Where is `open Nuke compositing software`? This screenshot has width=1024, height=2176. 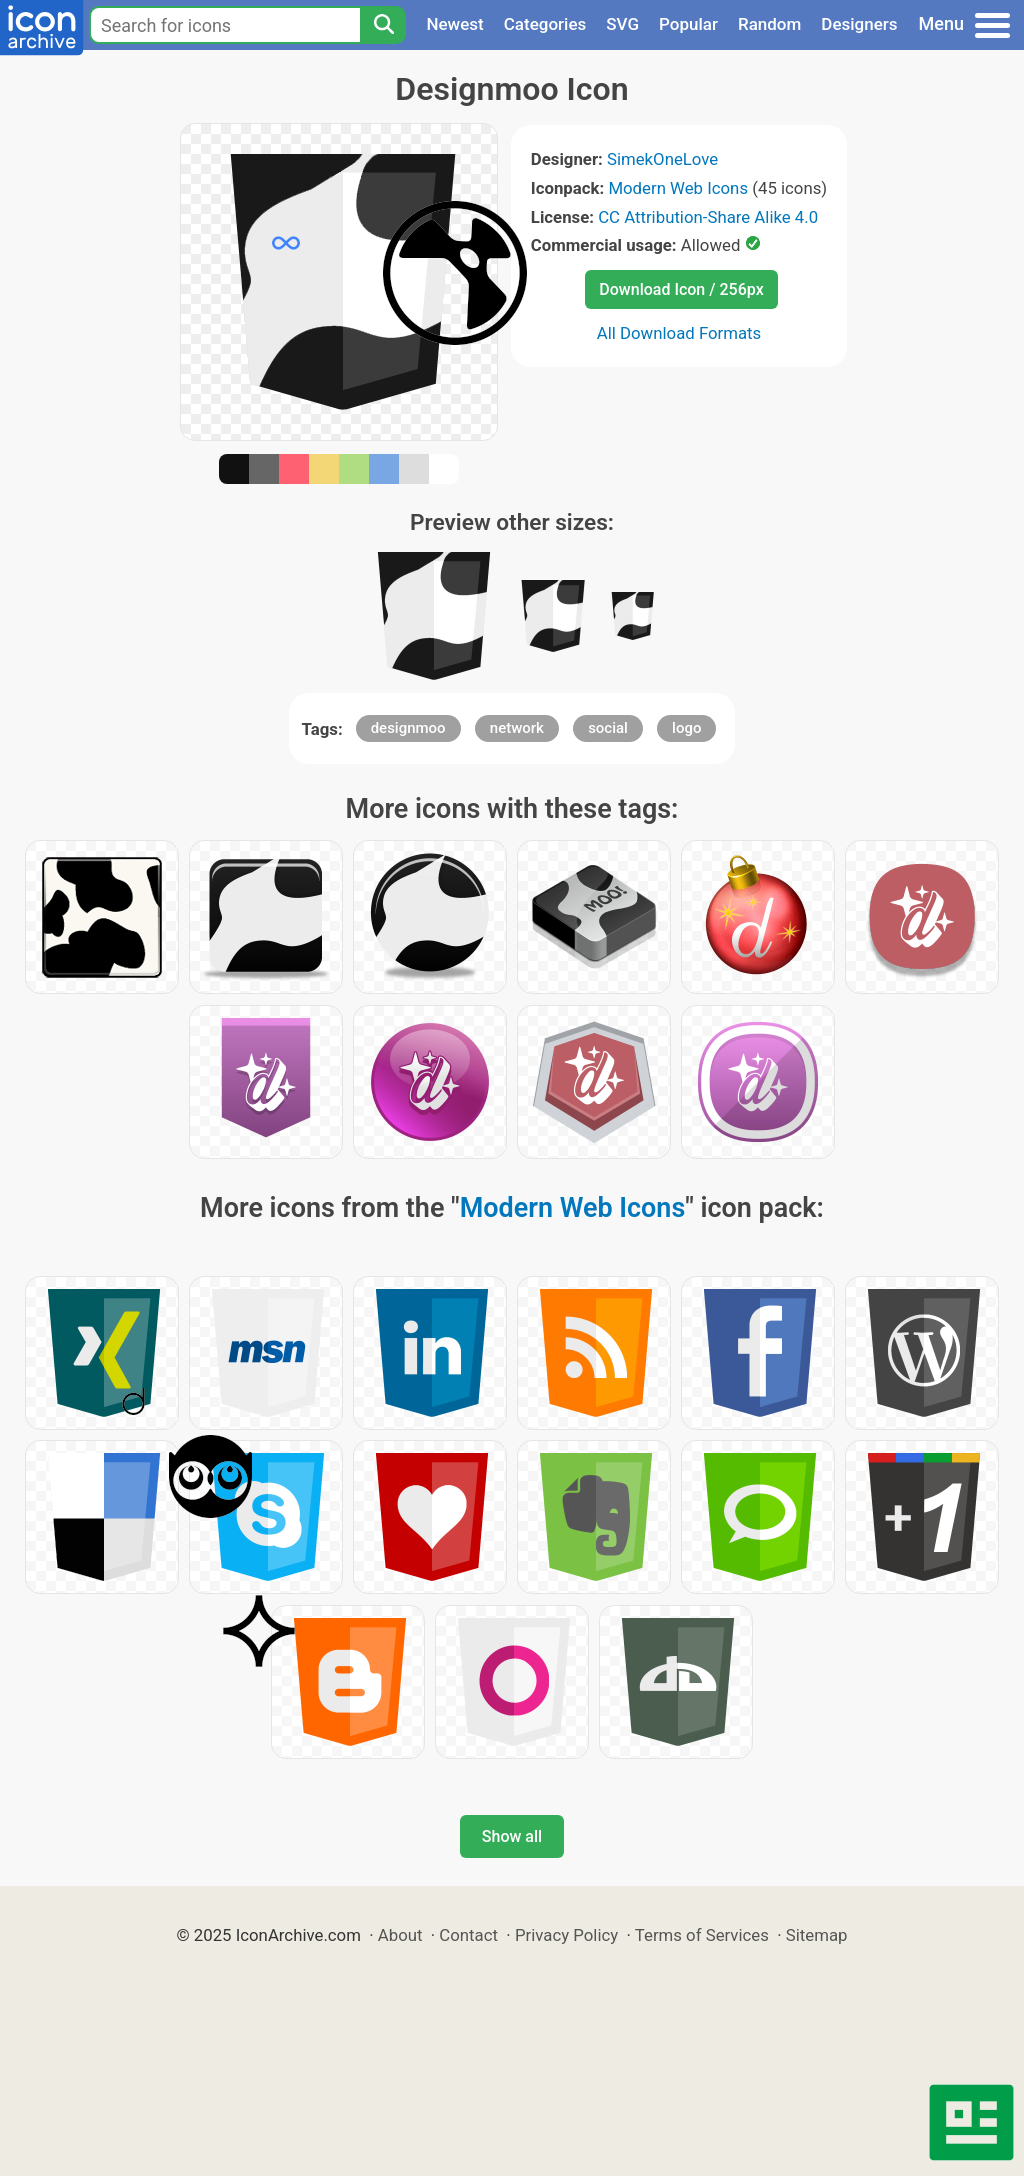 open Nuke compositing software is located at coordinates (455, 273).